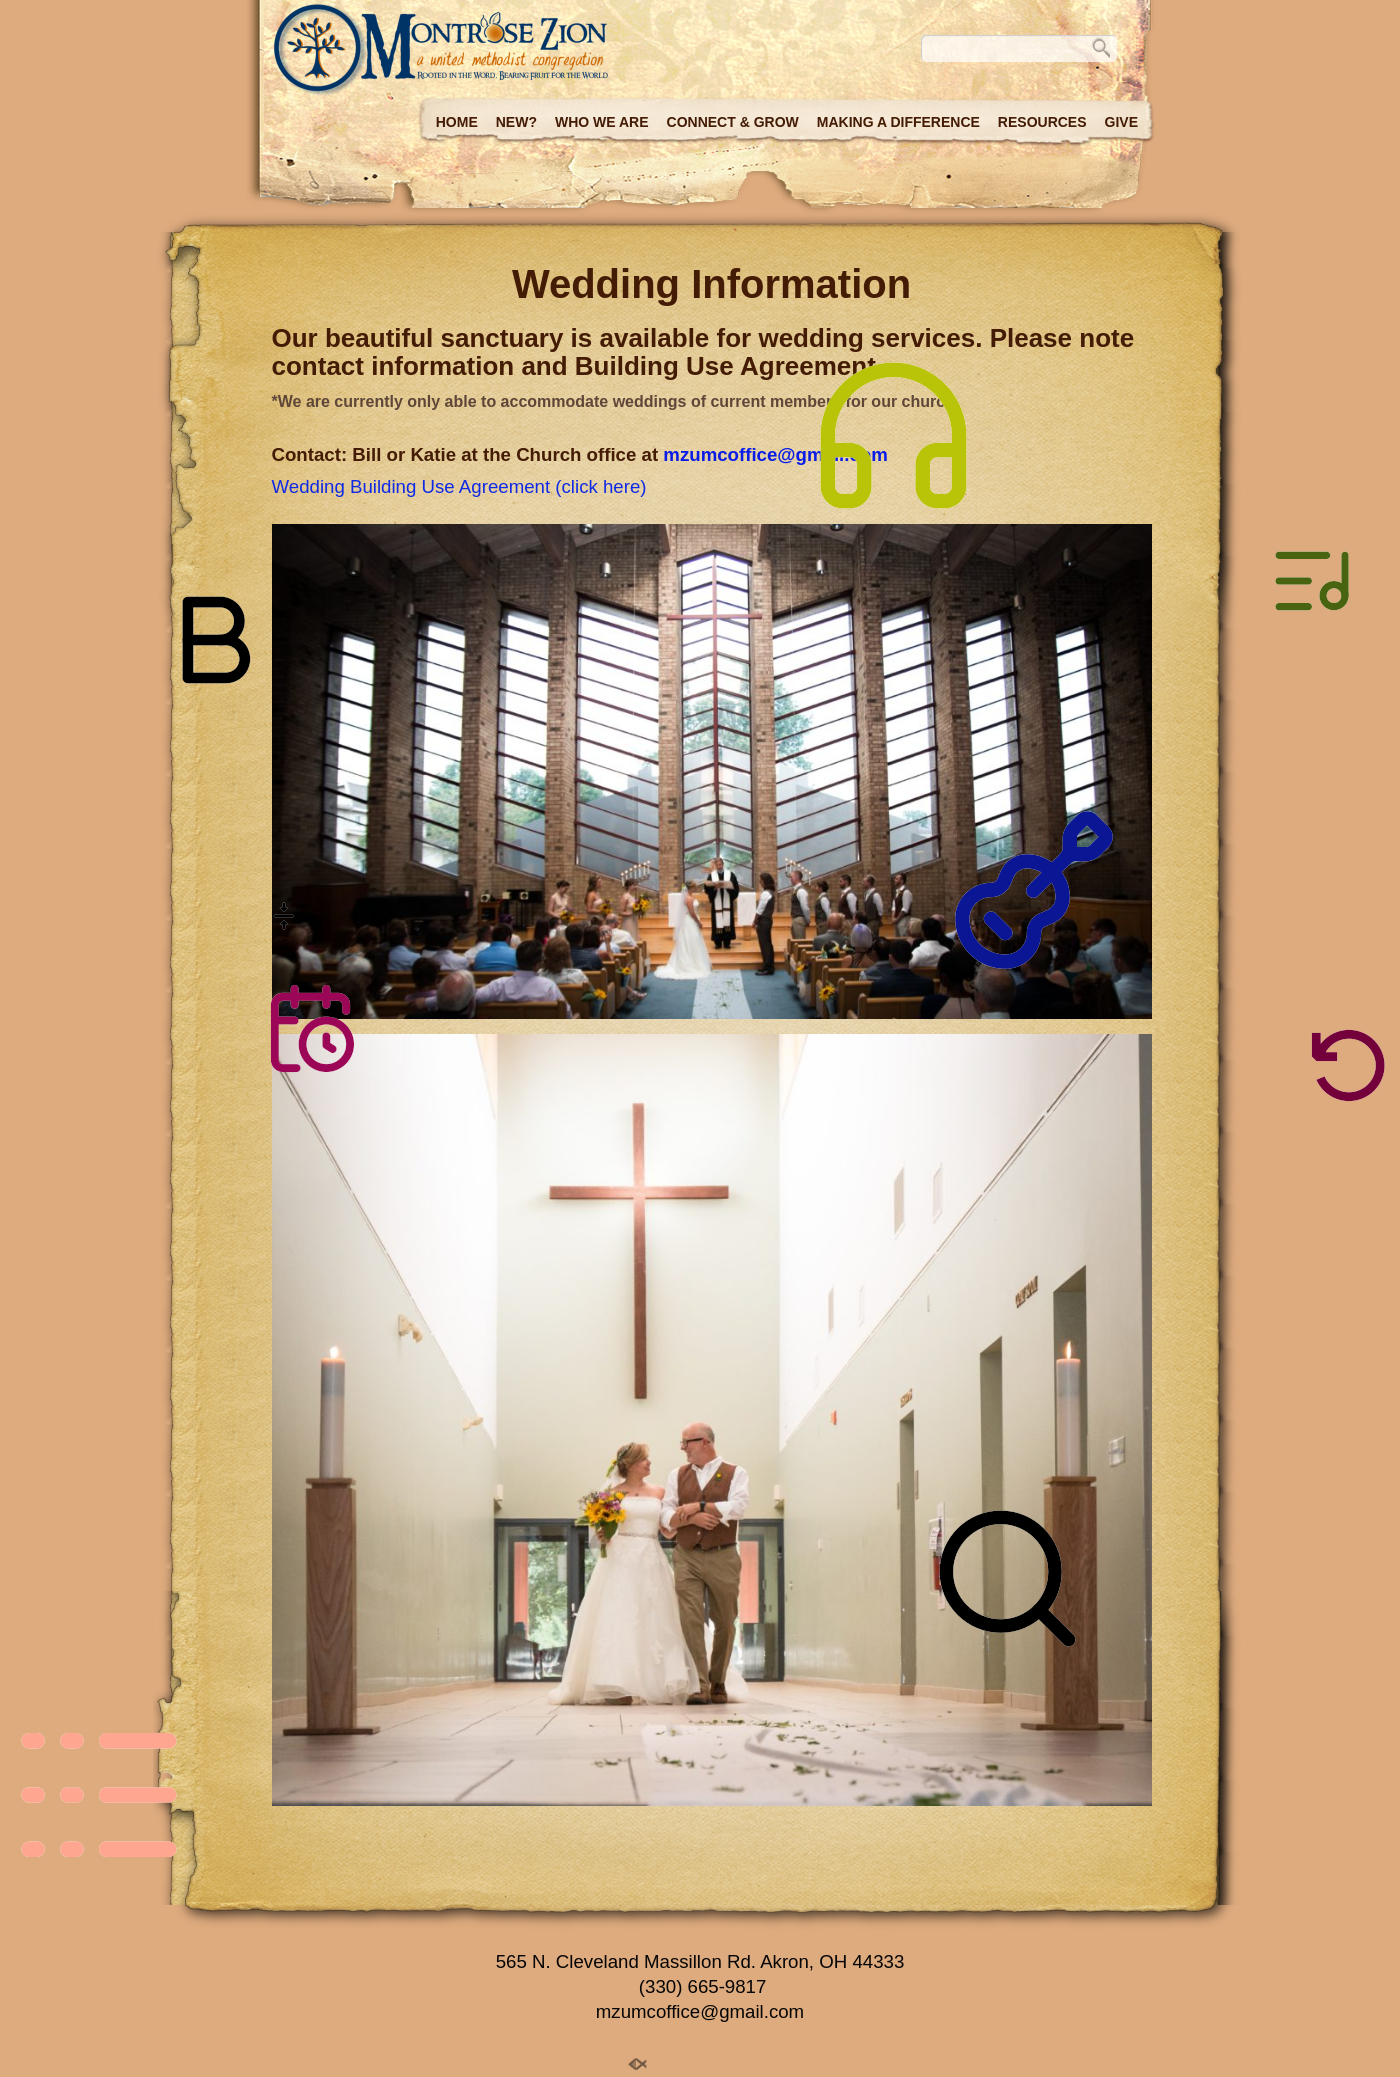  I want to click on view music playlist, so click(1312, 581).